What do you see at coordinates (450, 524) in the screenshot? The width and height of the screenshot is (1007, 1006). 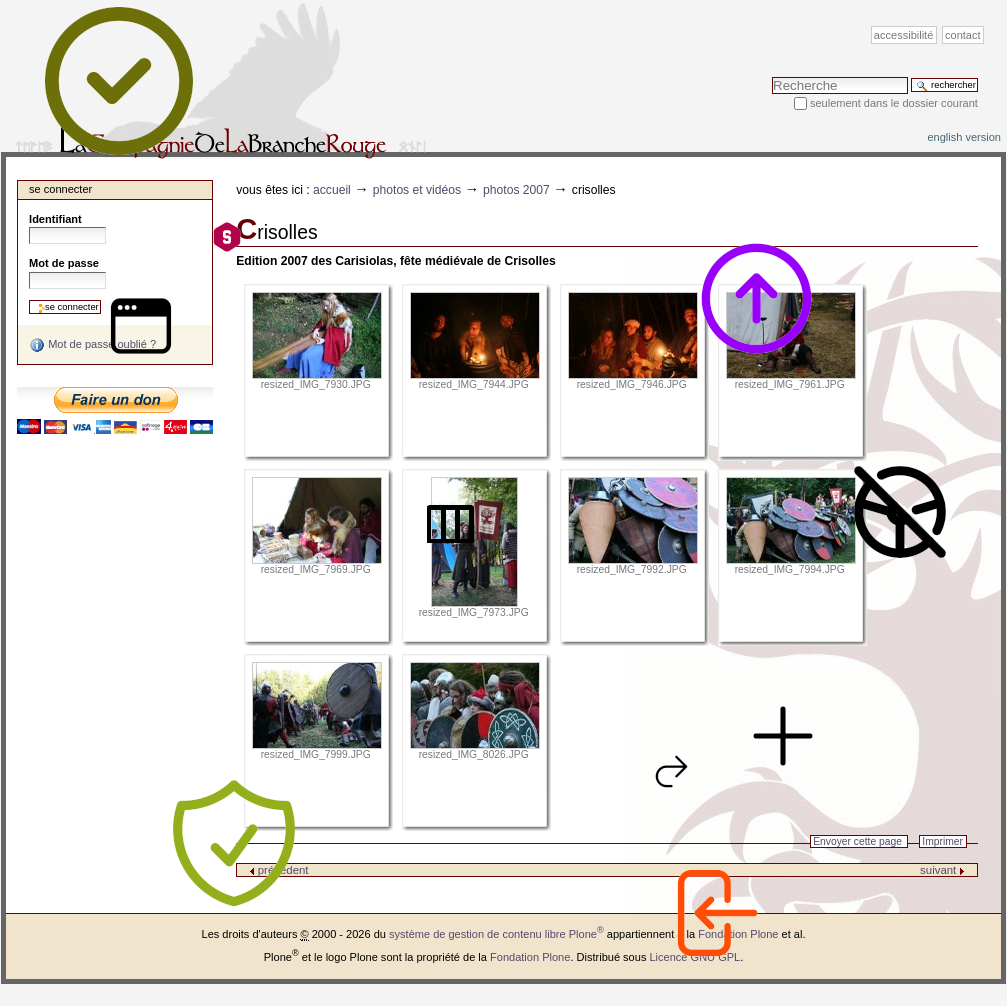 I see `switch to week view in calendar` at bounding box center [450, 524].